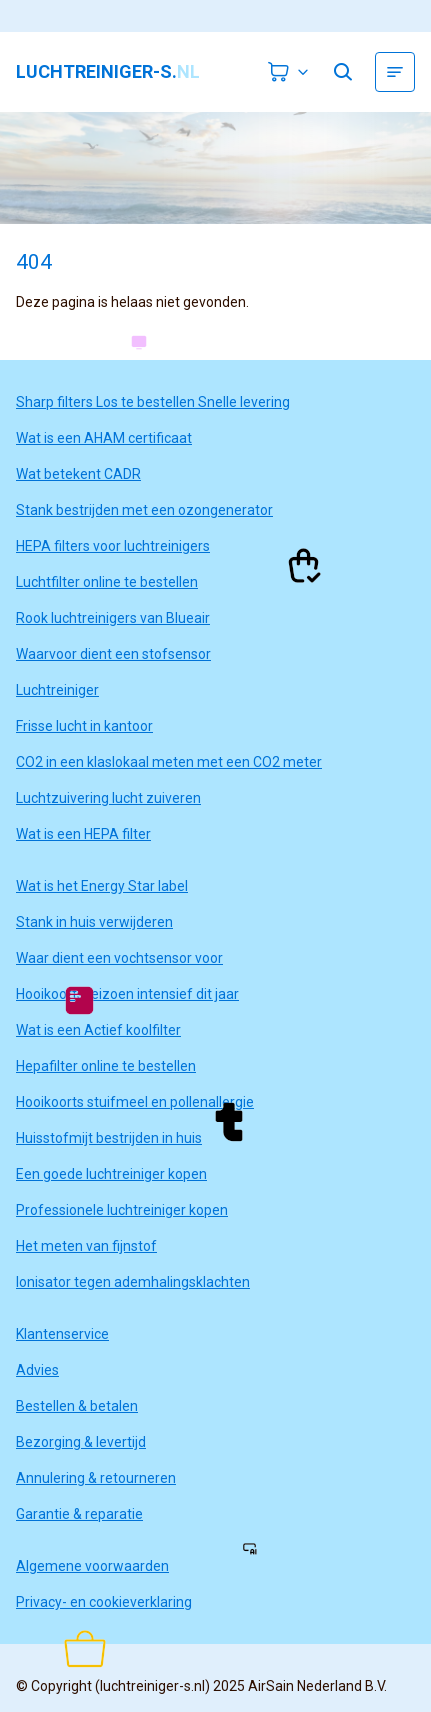  Describe the element at coordinates (139, 342) in the screenshot. I see `view display settings` at that location.